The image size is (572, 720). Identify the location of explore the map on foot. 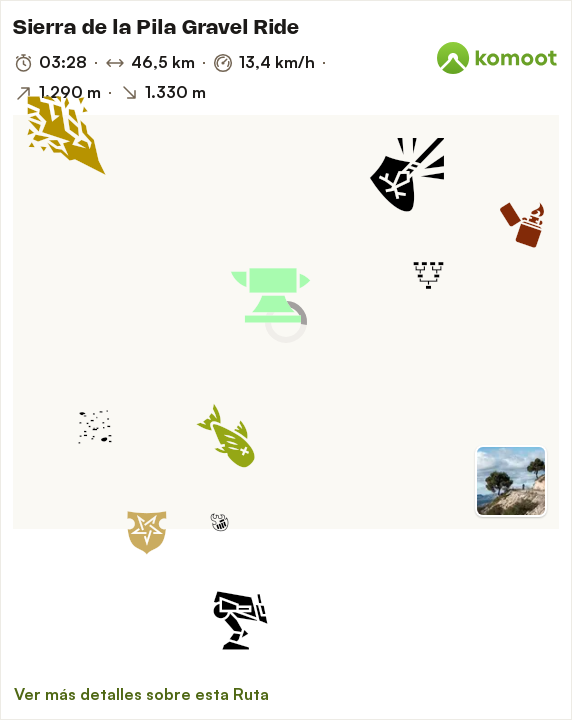
(240, 620).